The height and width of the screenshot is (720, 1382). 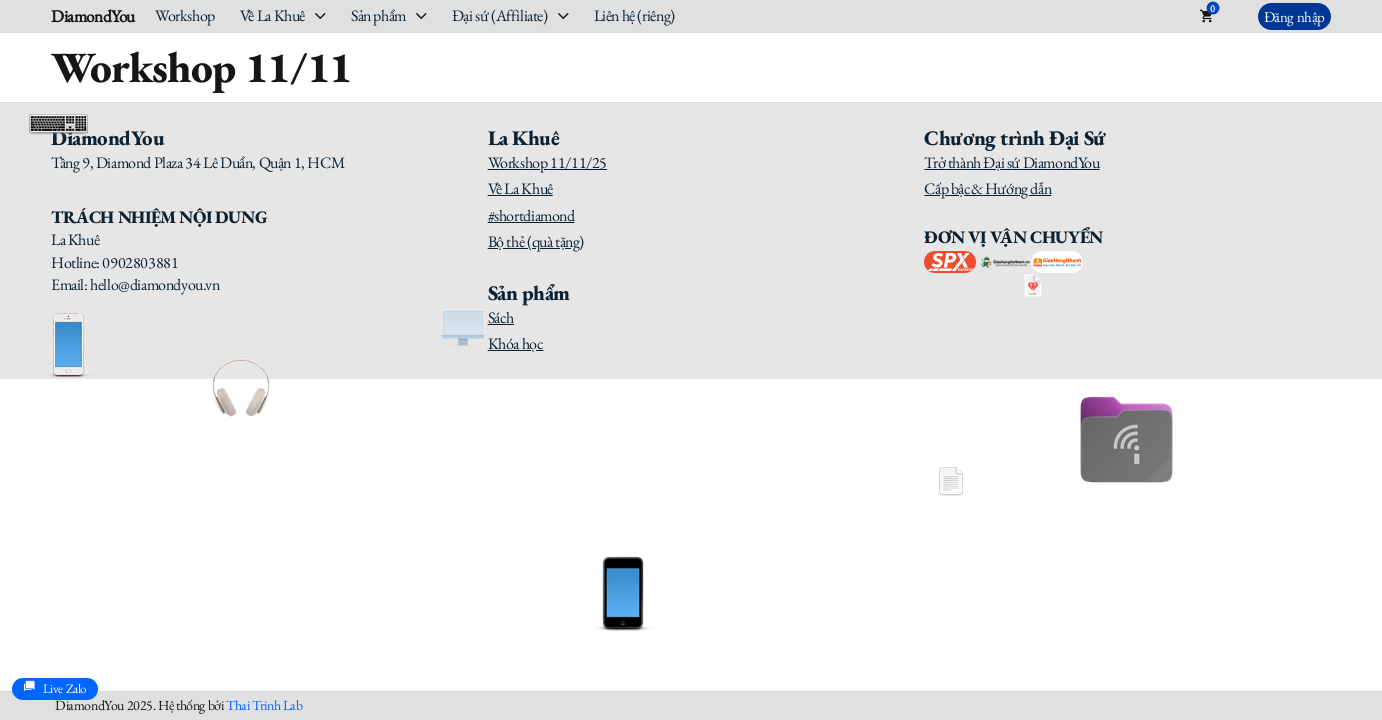 I want to click on represents this mac in system preferences or finder, so click(x=463, y=327).